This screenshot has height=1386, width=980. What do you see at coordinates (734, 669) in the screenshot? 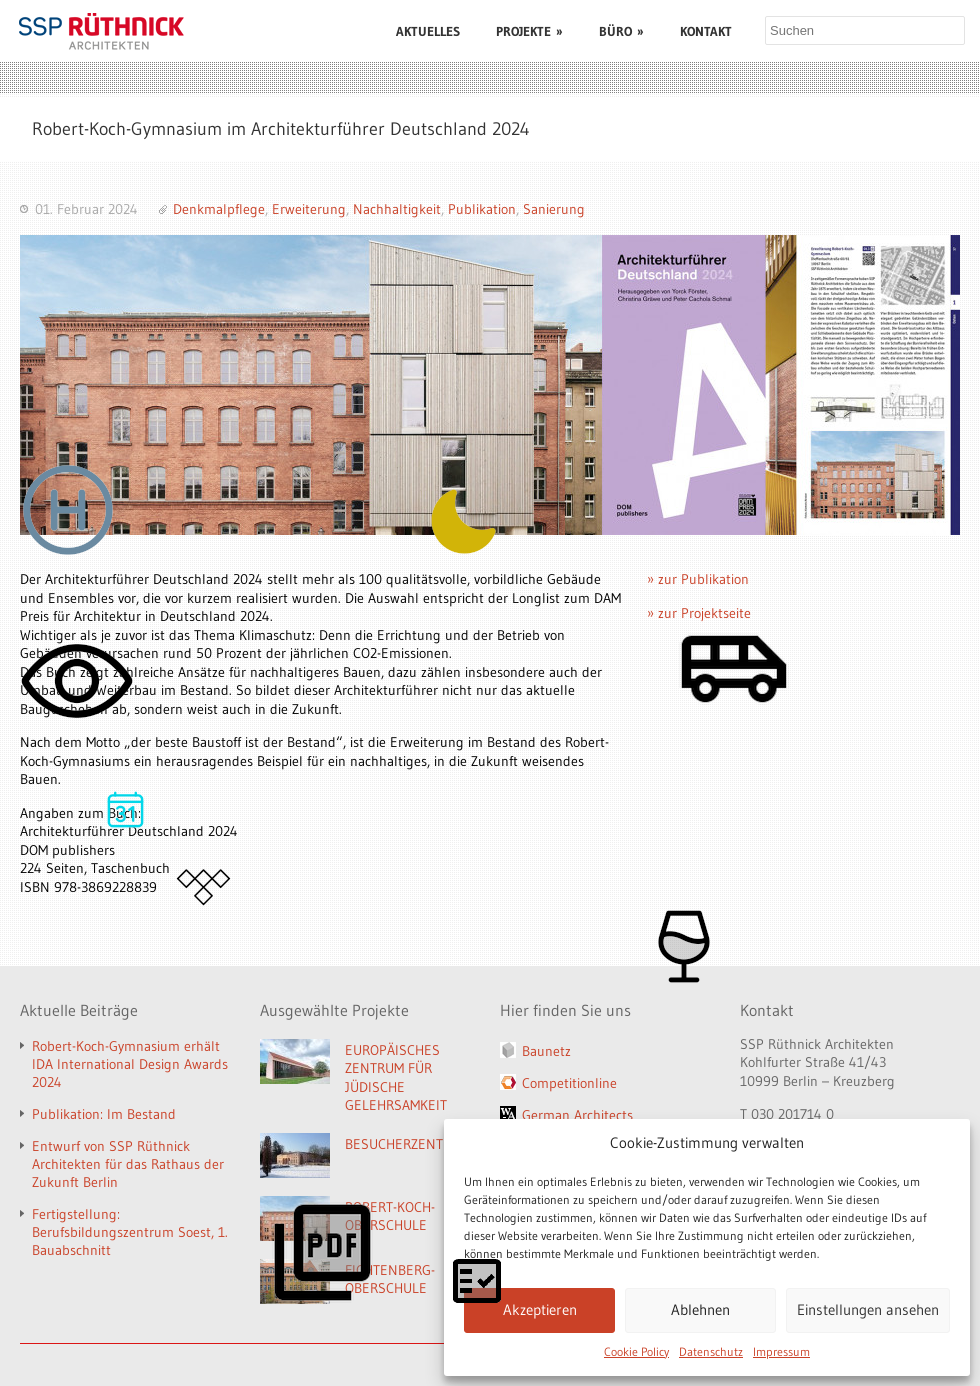
I see `access airport shuttle services` at bounding box center [734, 669].